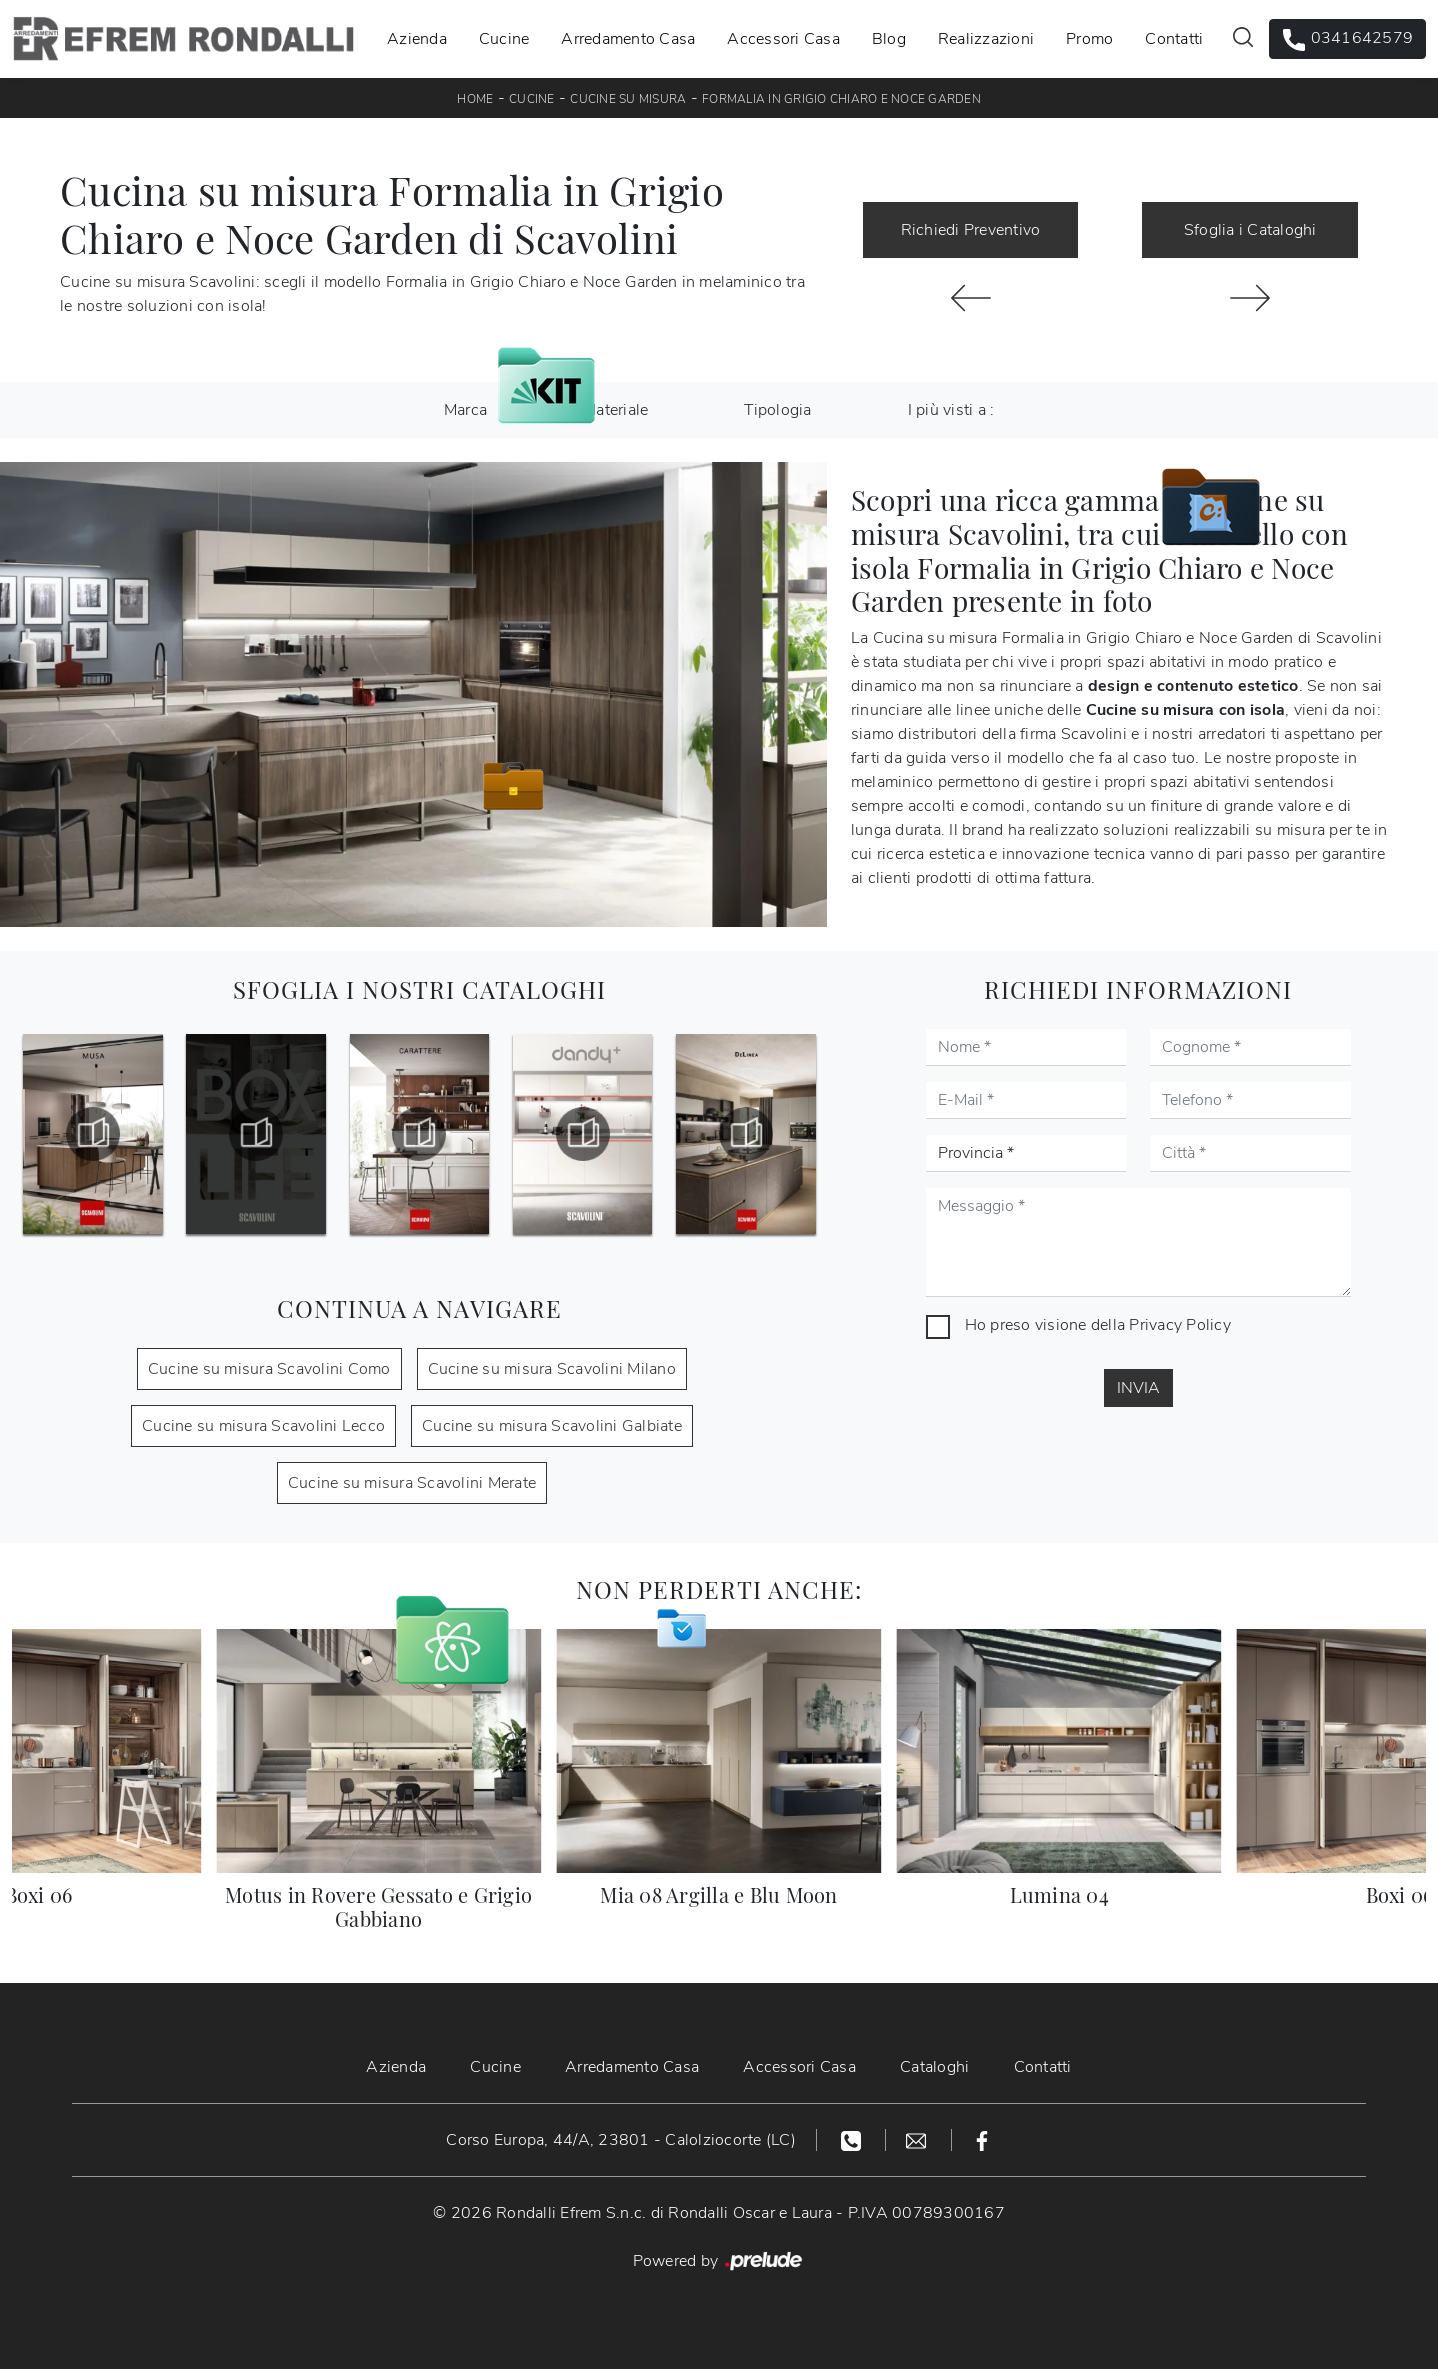  I want to click on open work or business documents folder, so click(513, 788).